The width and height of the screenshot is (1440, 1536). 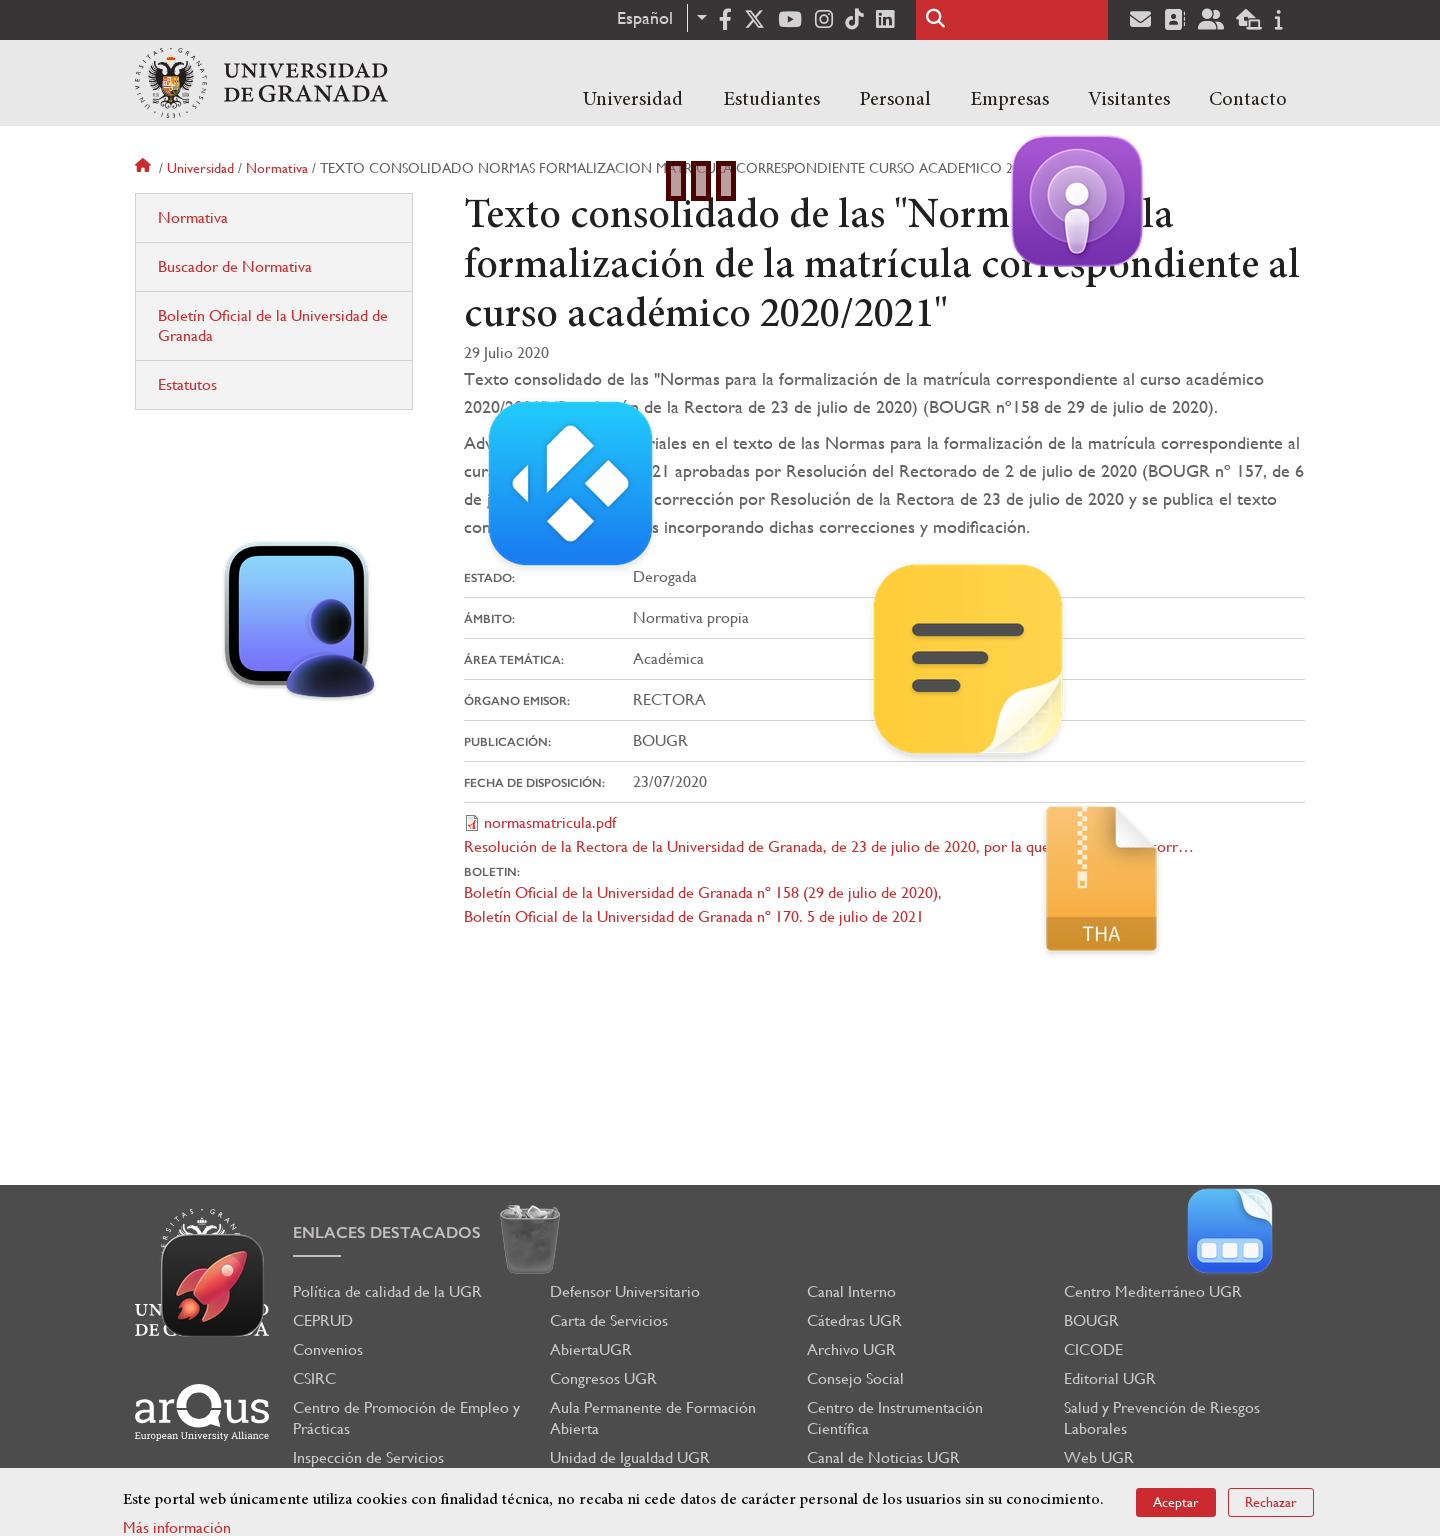 What do you see at coordinates (212, 1285) in the screenshot?
I see `open the games app or library` at bounding box center [212, 1285].